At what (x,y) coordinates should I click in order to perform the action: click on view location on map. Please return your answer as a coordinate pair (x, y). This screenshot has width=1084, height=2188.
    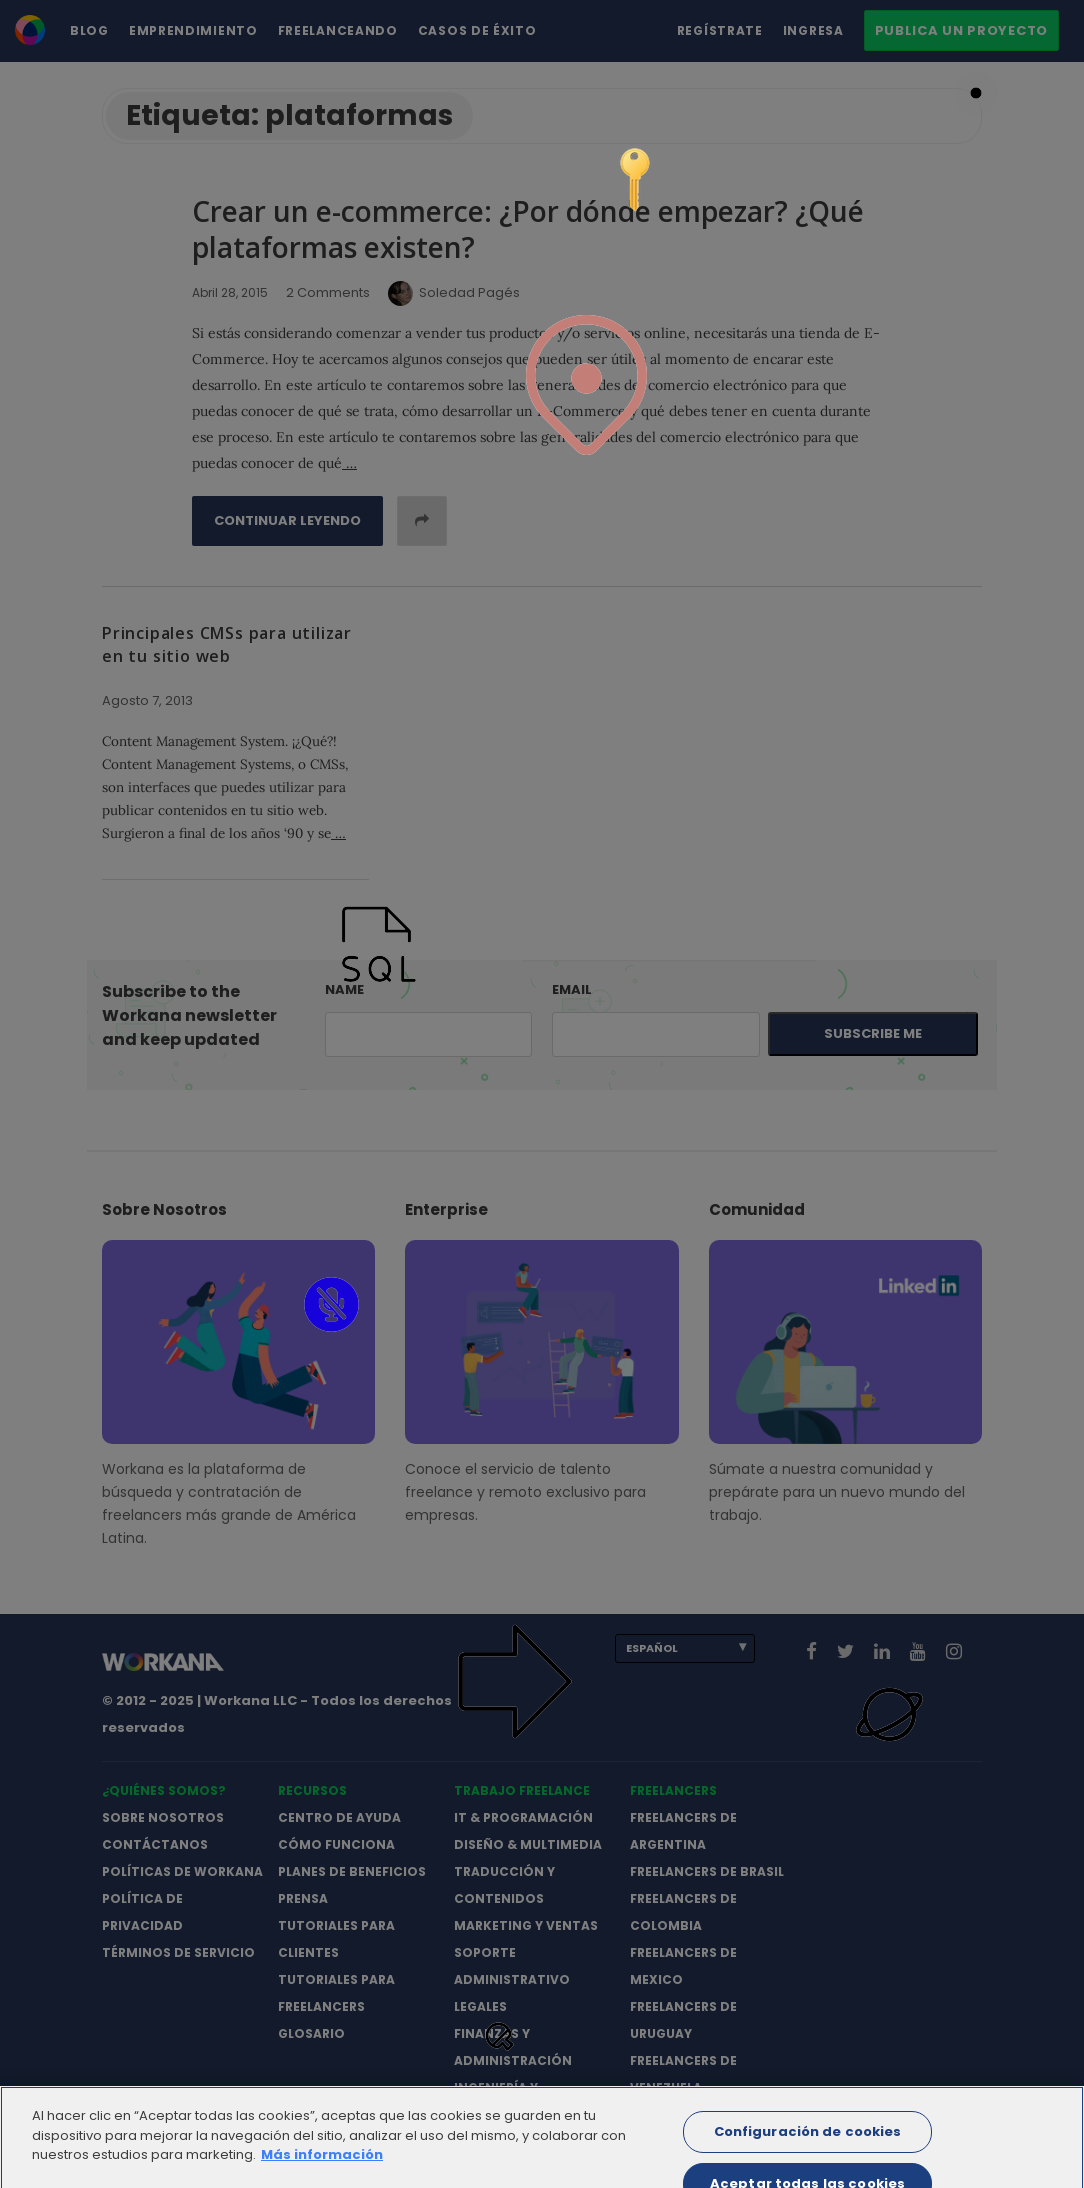
    Looking at the image, I should click on (586, 384).